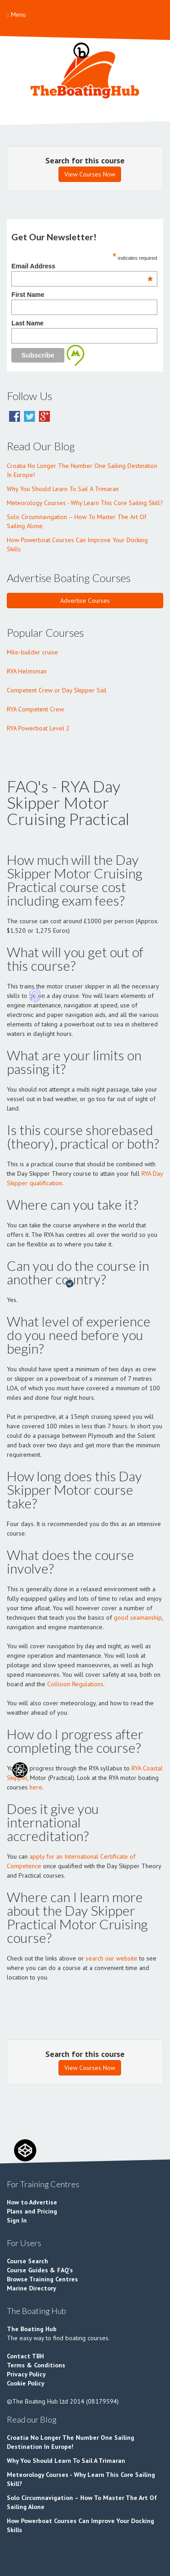  What do you see at coordinates (25, 2150) in the screenshot?
I see `open CodePen website or app` at bounding box center [25, 2150].